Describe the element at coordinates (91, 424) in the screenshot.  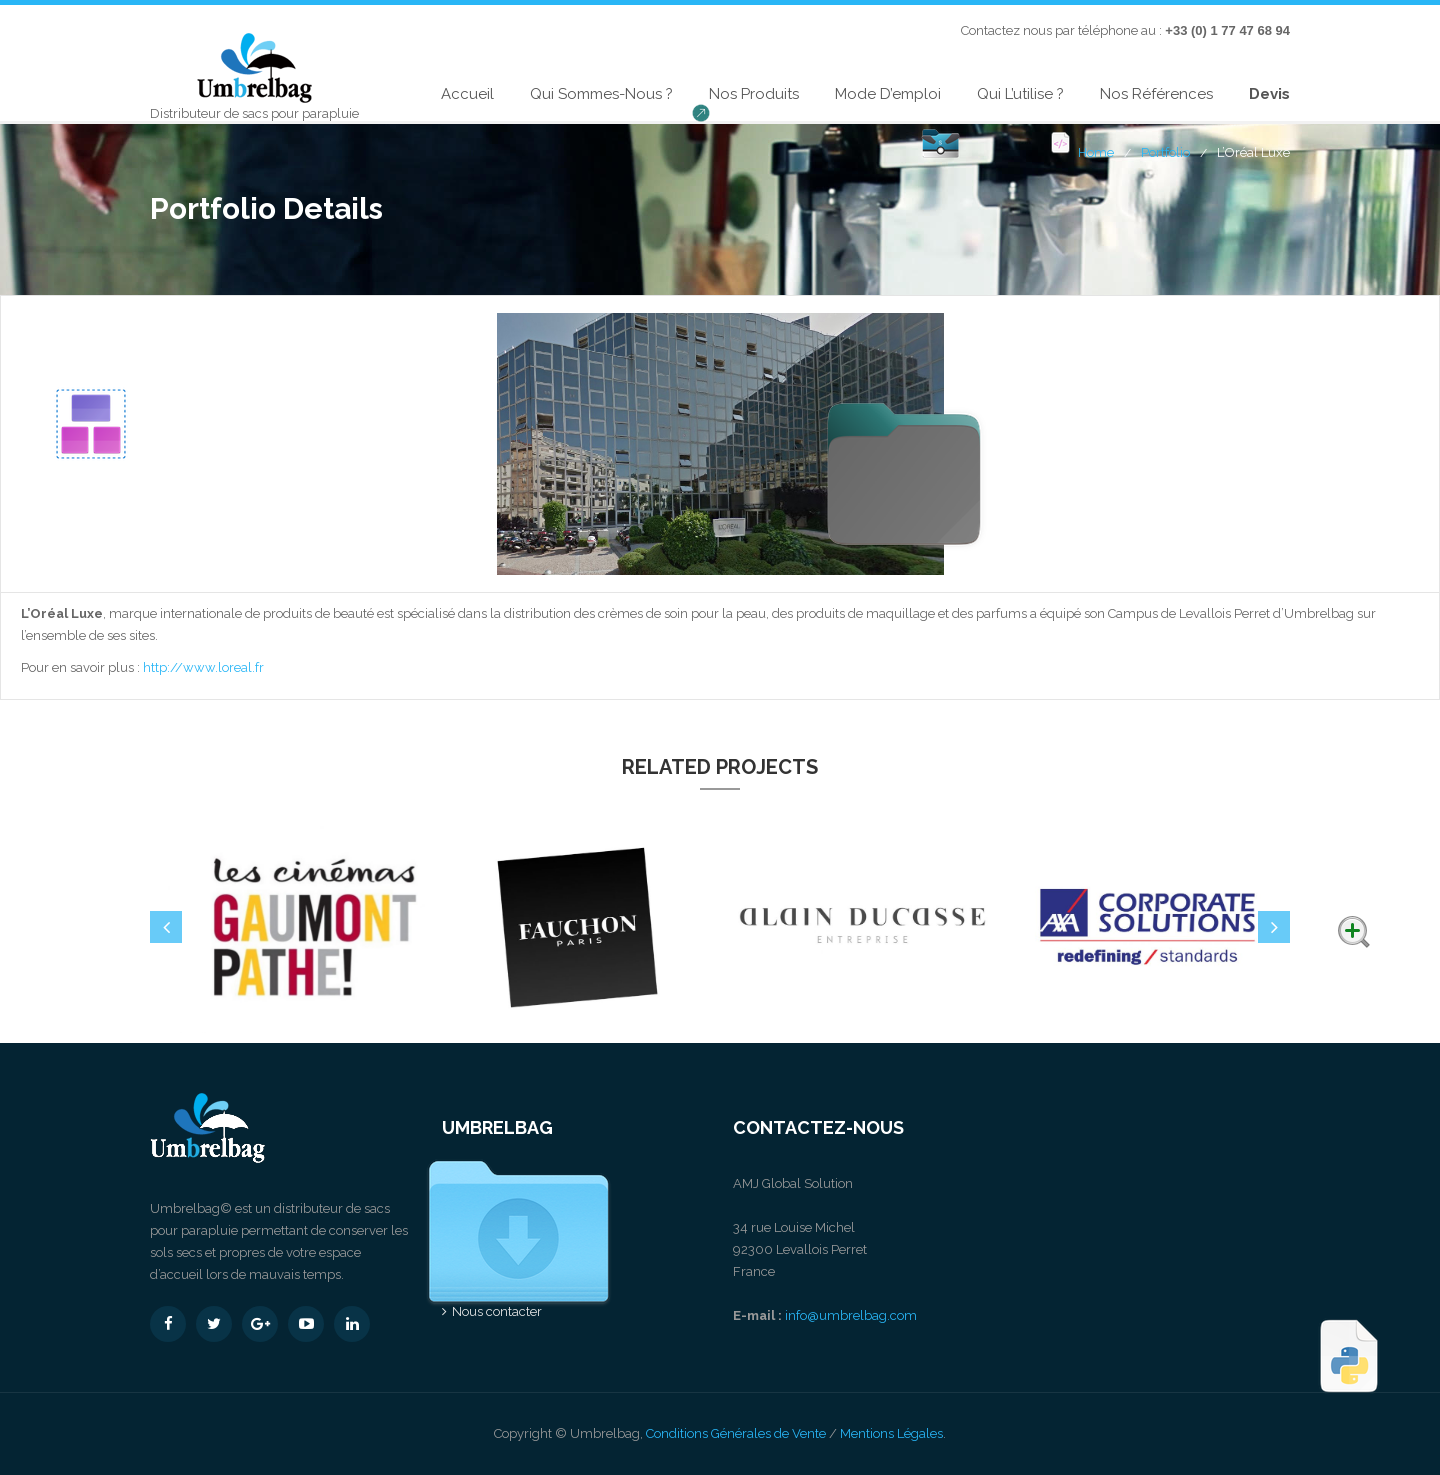
I see `select all items in the current view` at that location.